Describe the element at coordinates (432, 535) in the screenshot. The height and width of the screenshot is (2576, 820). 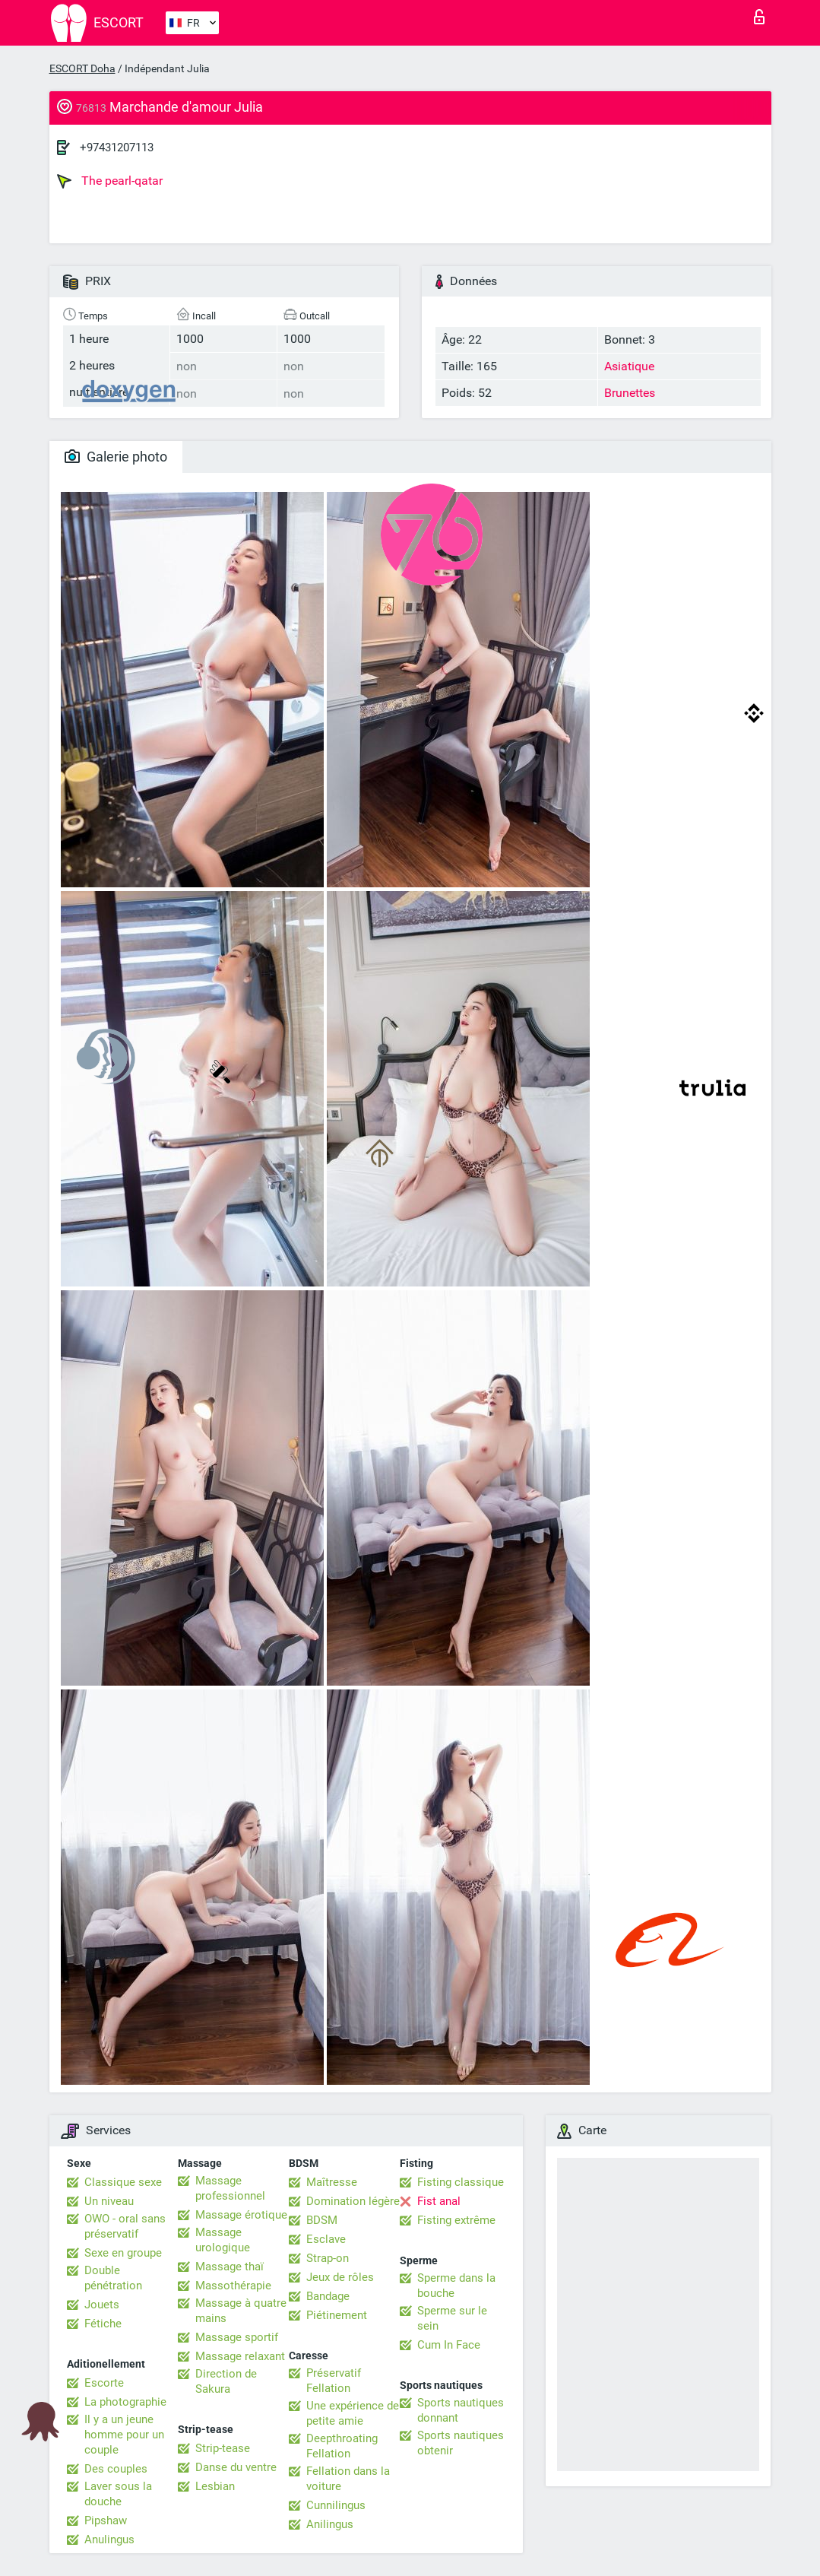
I see `visit system76 website or support` at that location.